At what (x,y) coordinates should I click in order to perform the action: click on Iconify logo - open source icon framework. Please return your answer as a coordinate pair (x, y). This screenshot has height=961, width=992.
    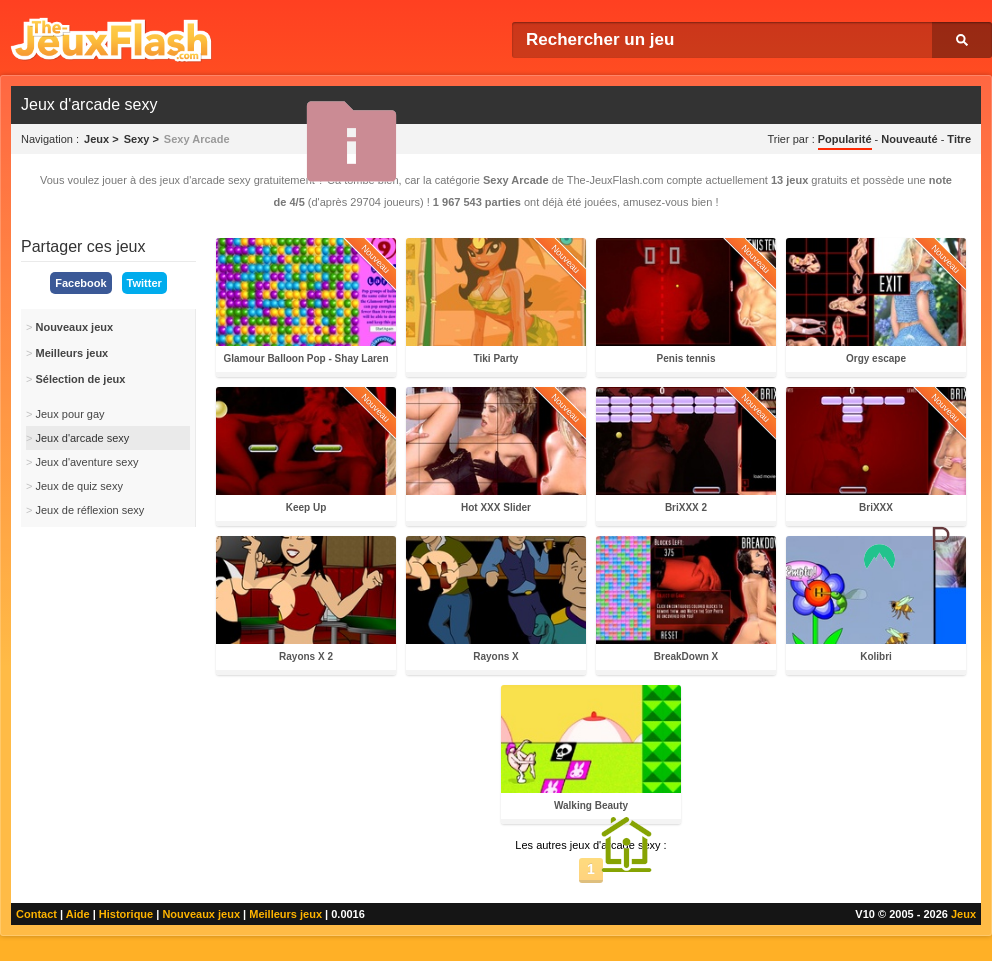
    Looking at the image, I should click on (626, 844).